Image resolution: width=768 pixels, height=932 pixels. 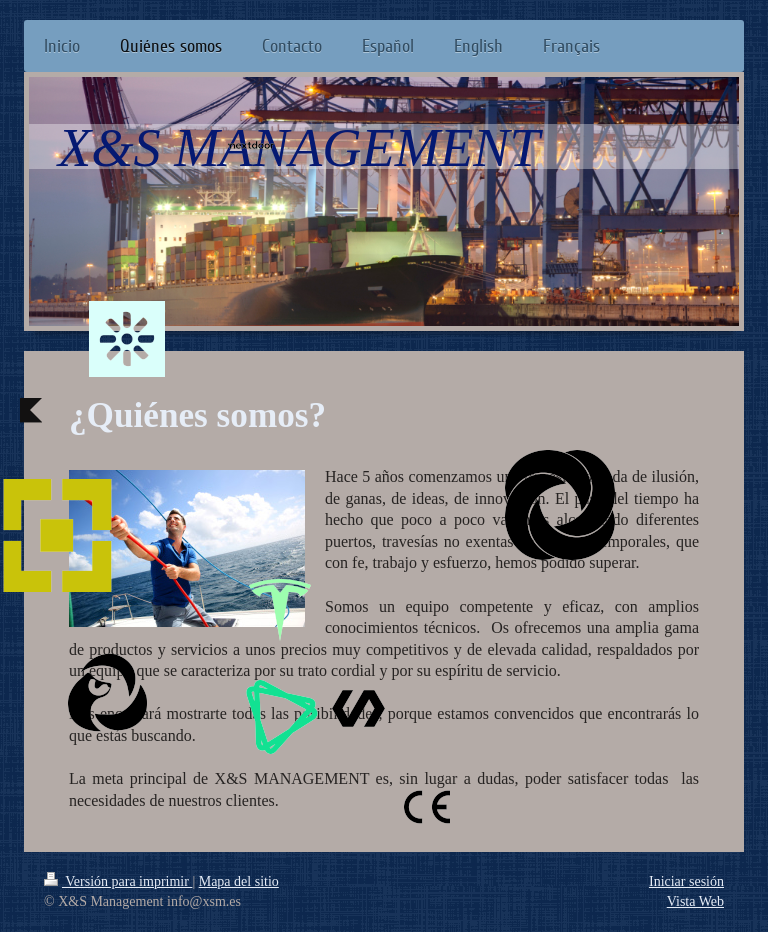 I want to click on kentico CMS platform logo, so click(x=127, y=339).